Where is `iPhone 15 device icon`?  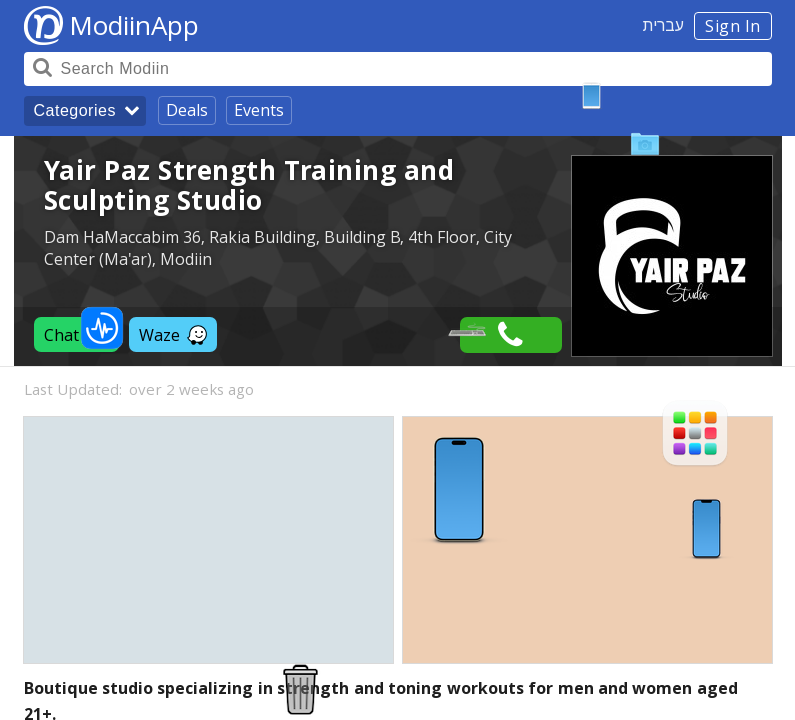 iPhone 15 device icon is located at coordinates (459, 491).